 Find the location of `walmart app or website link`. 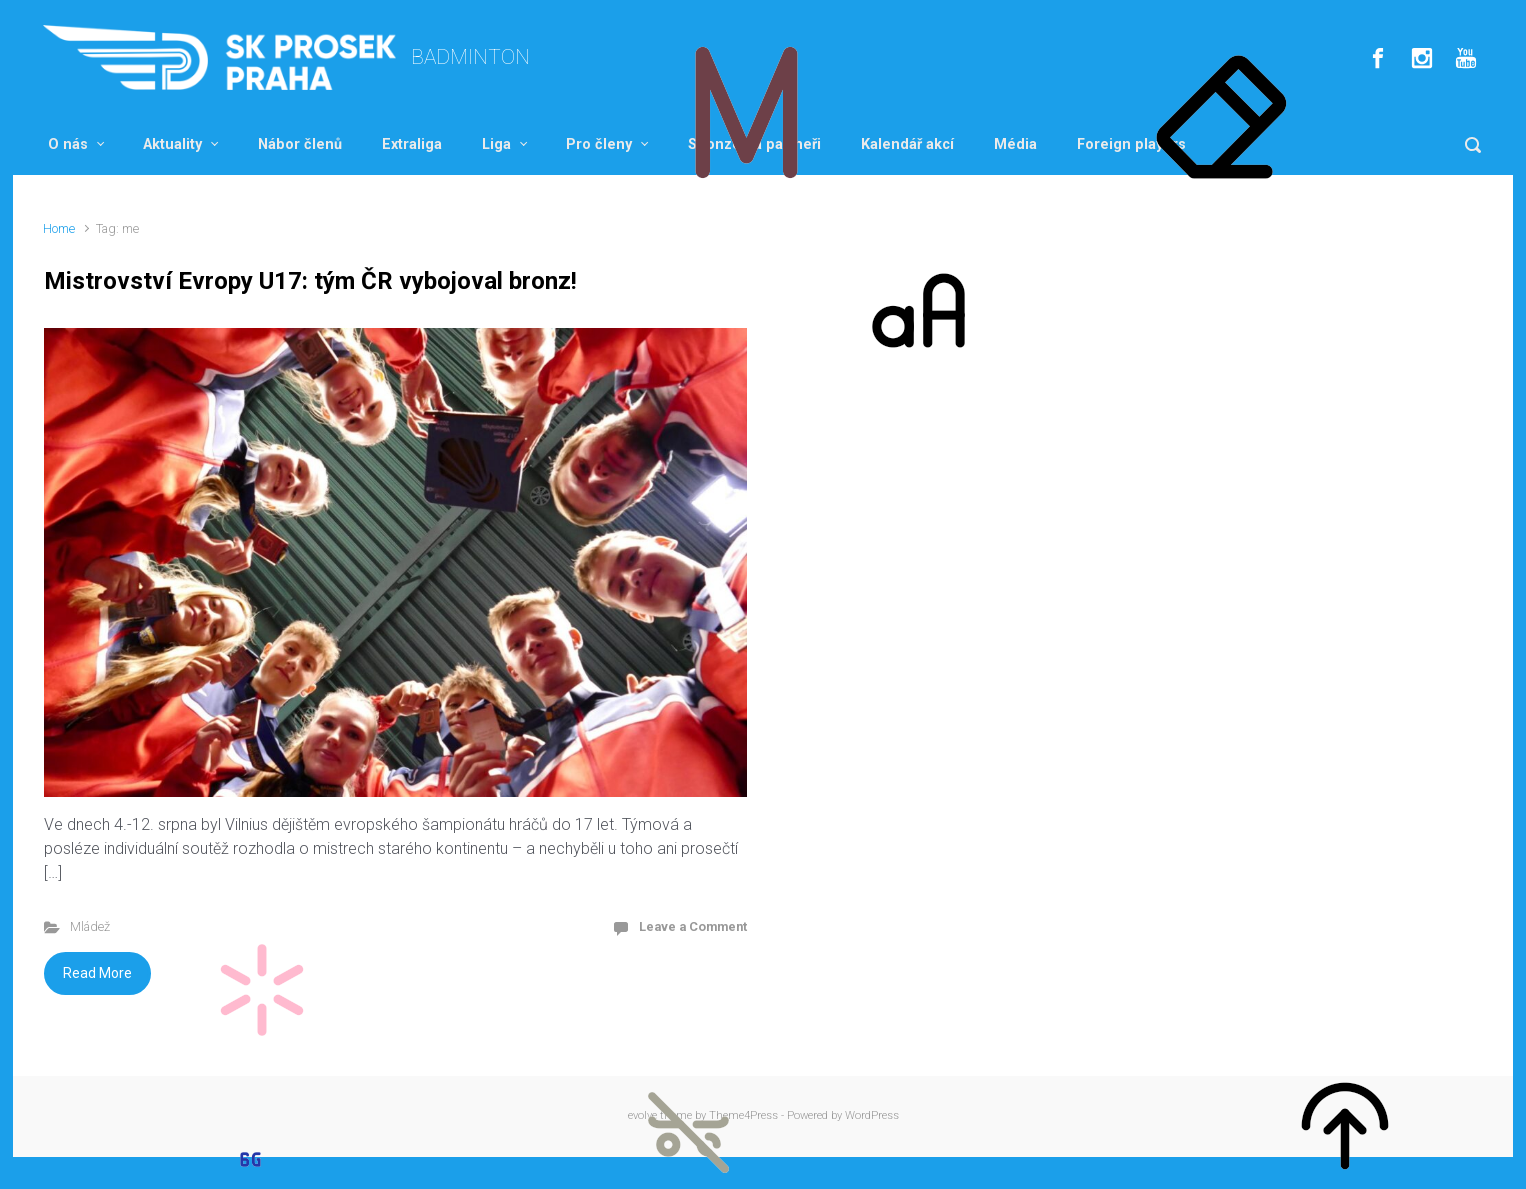

walmart app or website link is located at coordinates (262, 990).